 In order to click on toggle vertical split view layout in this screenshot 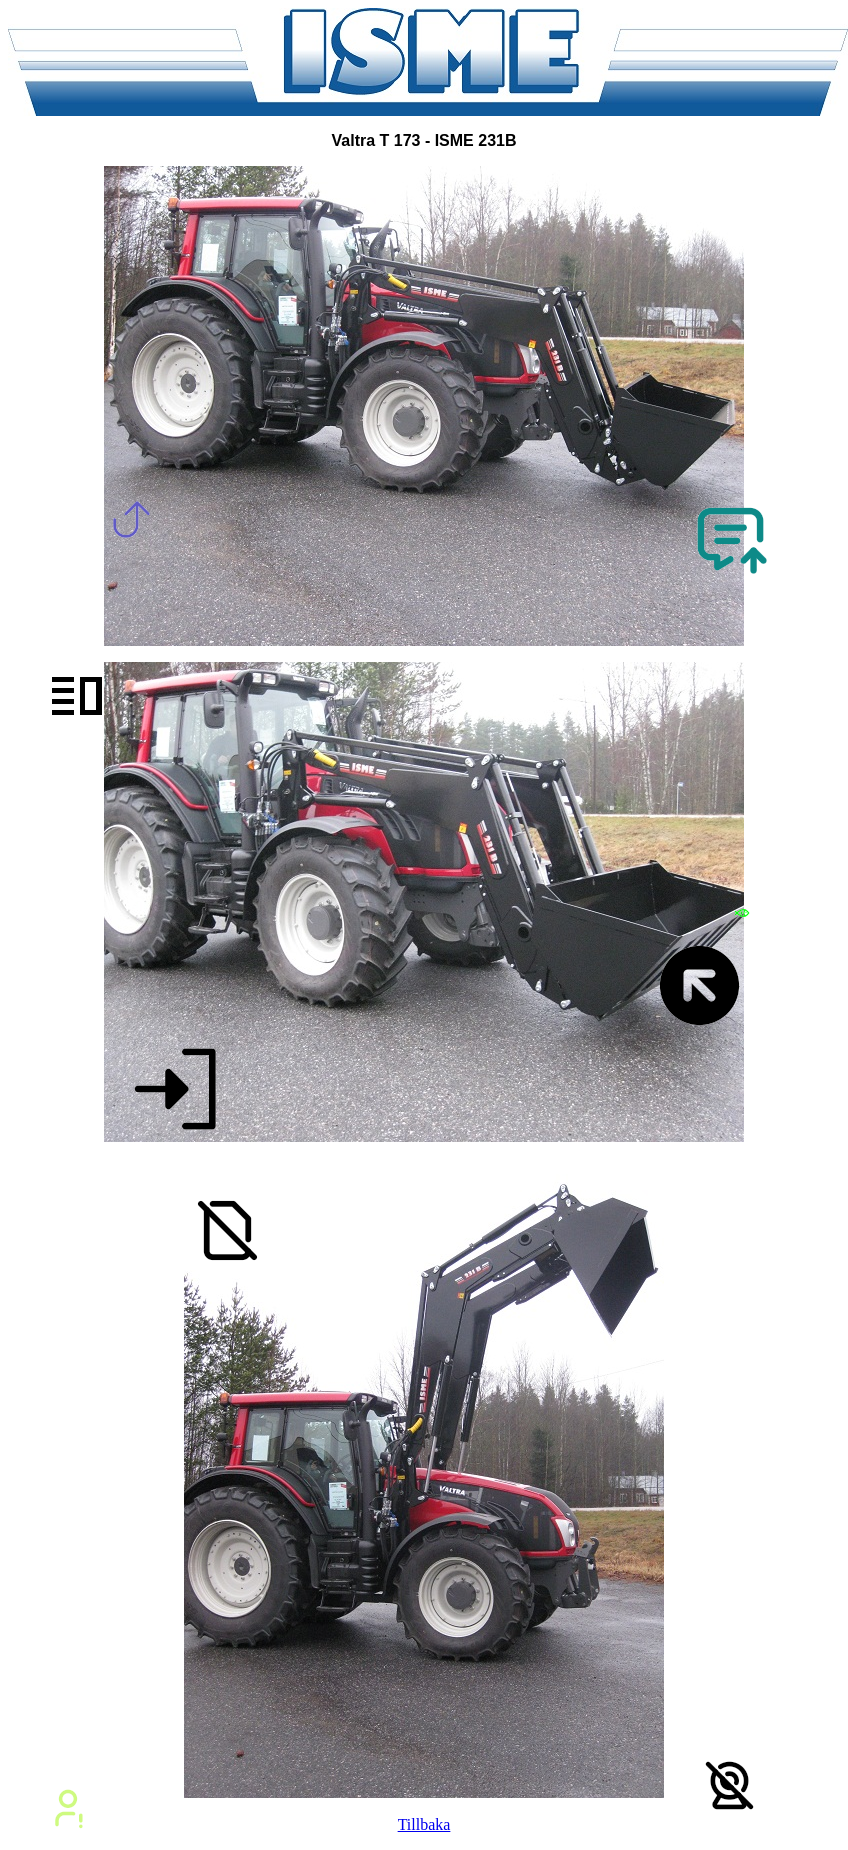, I will do `click(77, 696)`.